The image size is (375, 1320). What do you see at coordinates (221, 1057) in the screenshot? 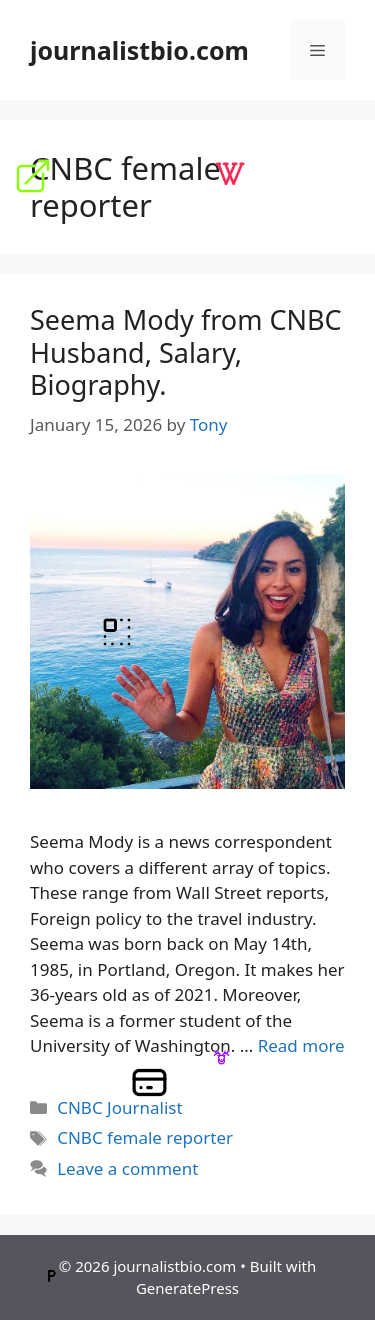
I see `wildlife or nature category` at bounding box center [221, 1057].